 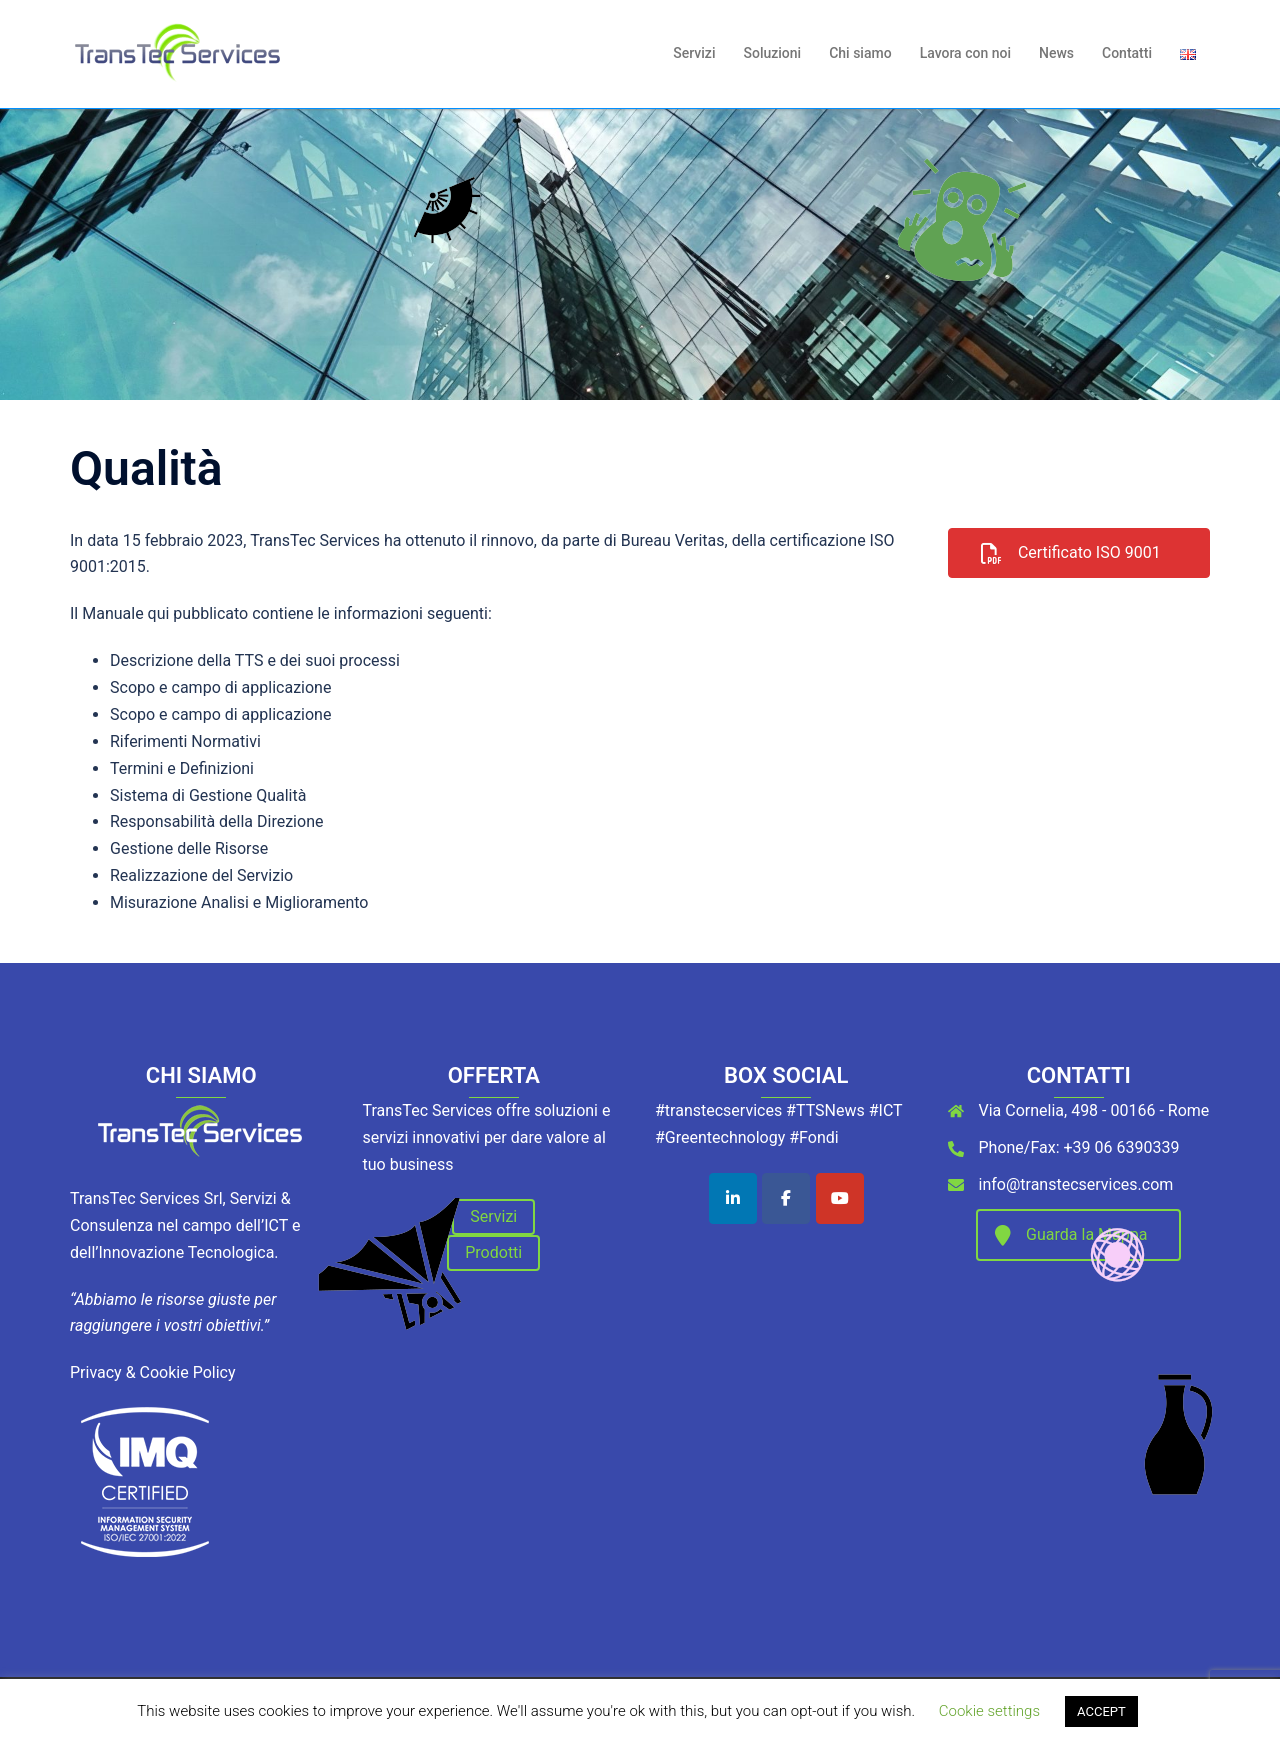 What do you see at coordinates (447, 210) in the screenshot?
I see `toggle cooling or fan settings` at bounding box center [447, 210].